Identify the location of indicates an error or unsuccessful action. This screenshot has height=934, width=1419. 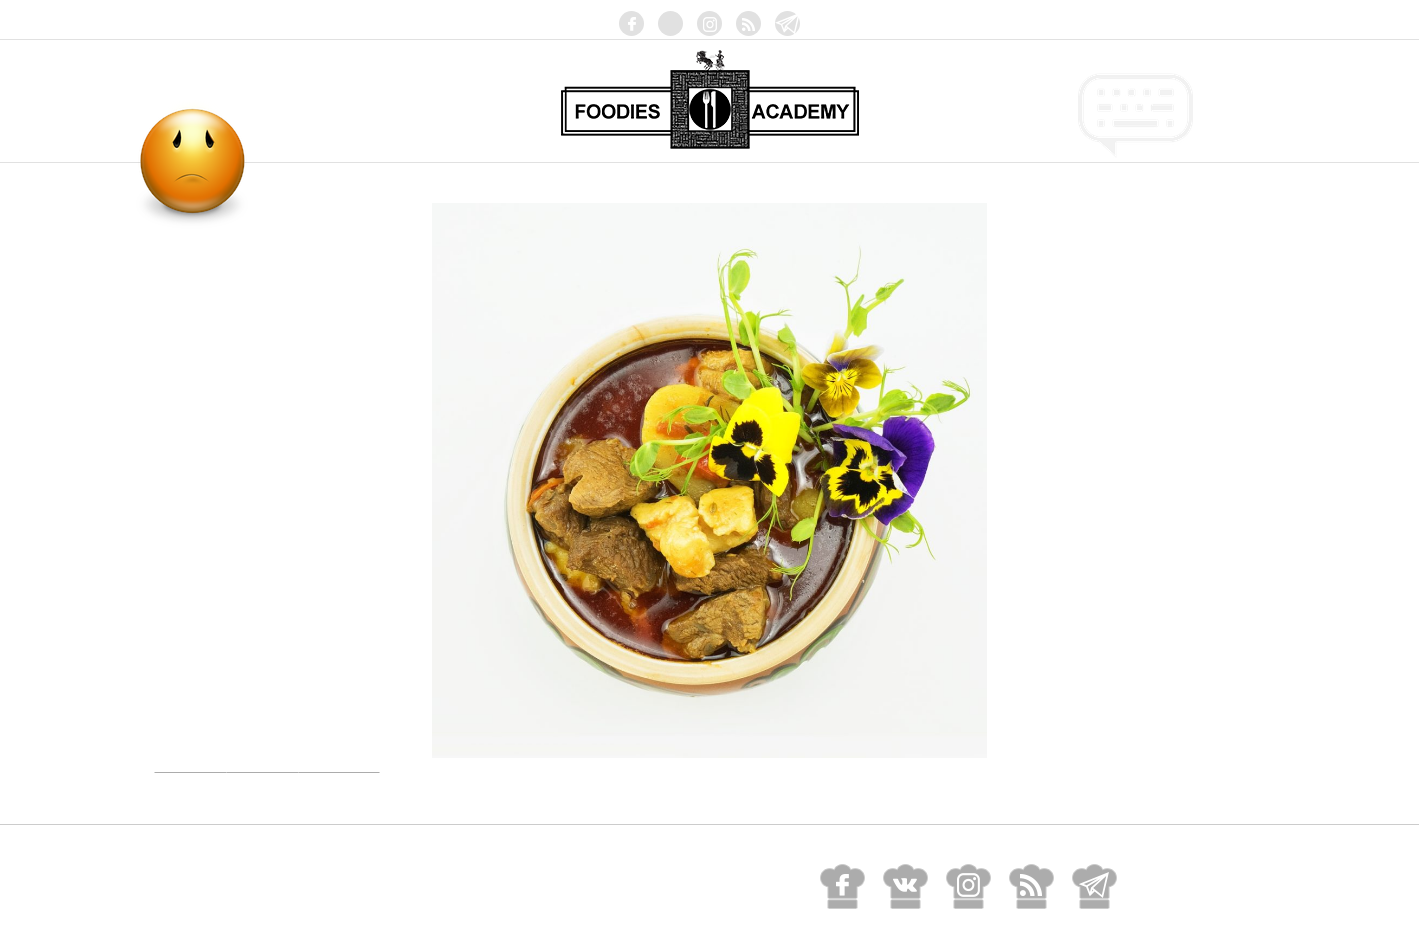
(193, 166).